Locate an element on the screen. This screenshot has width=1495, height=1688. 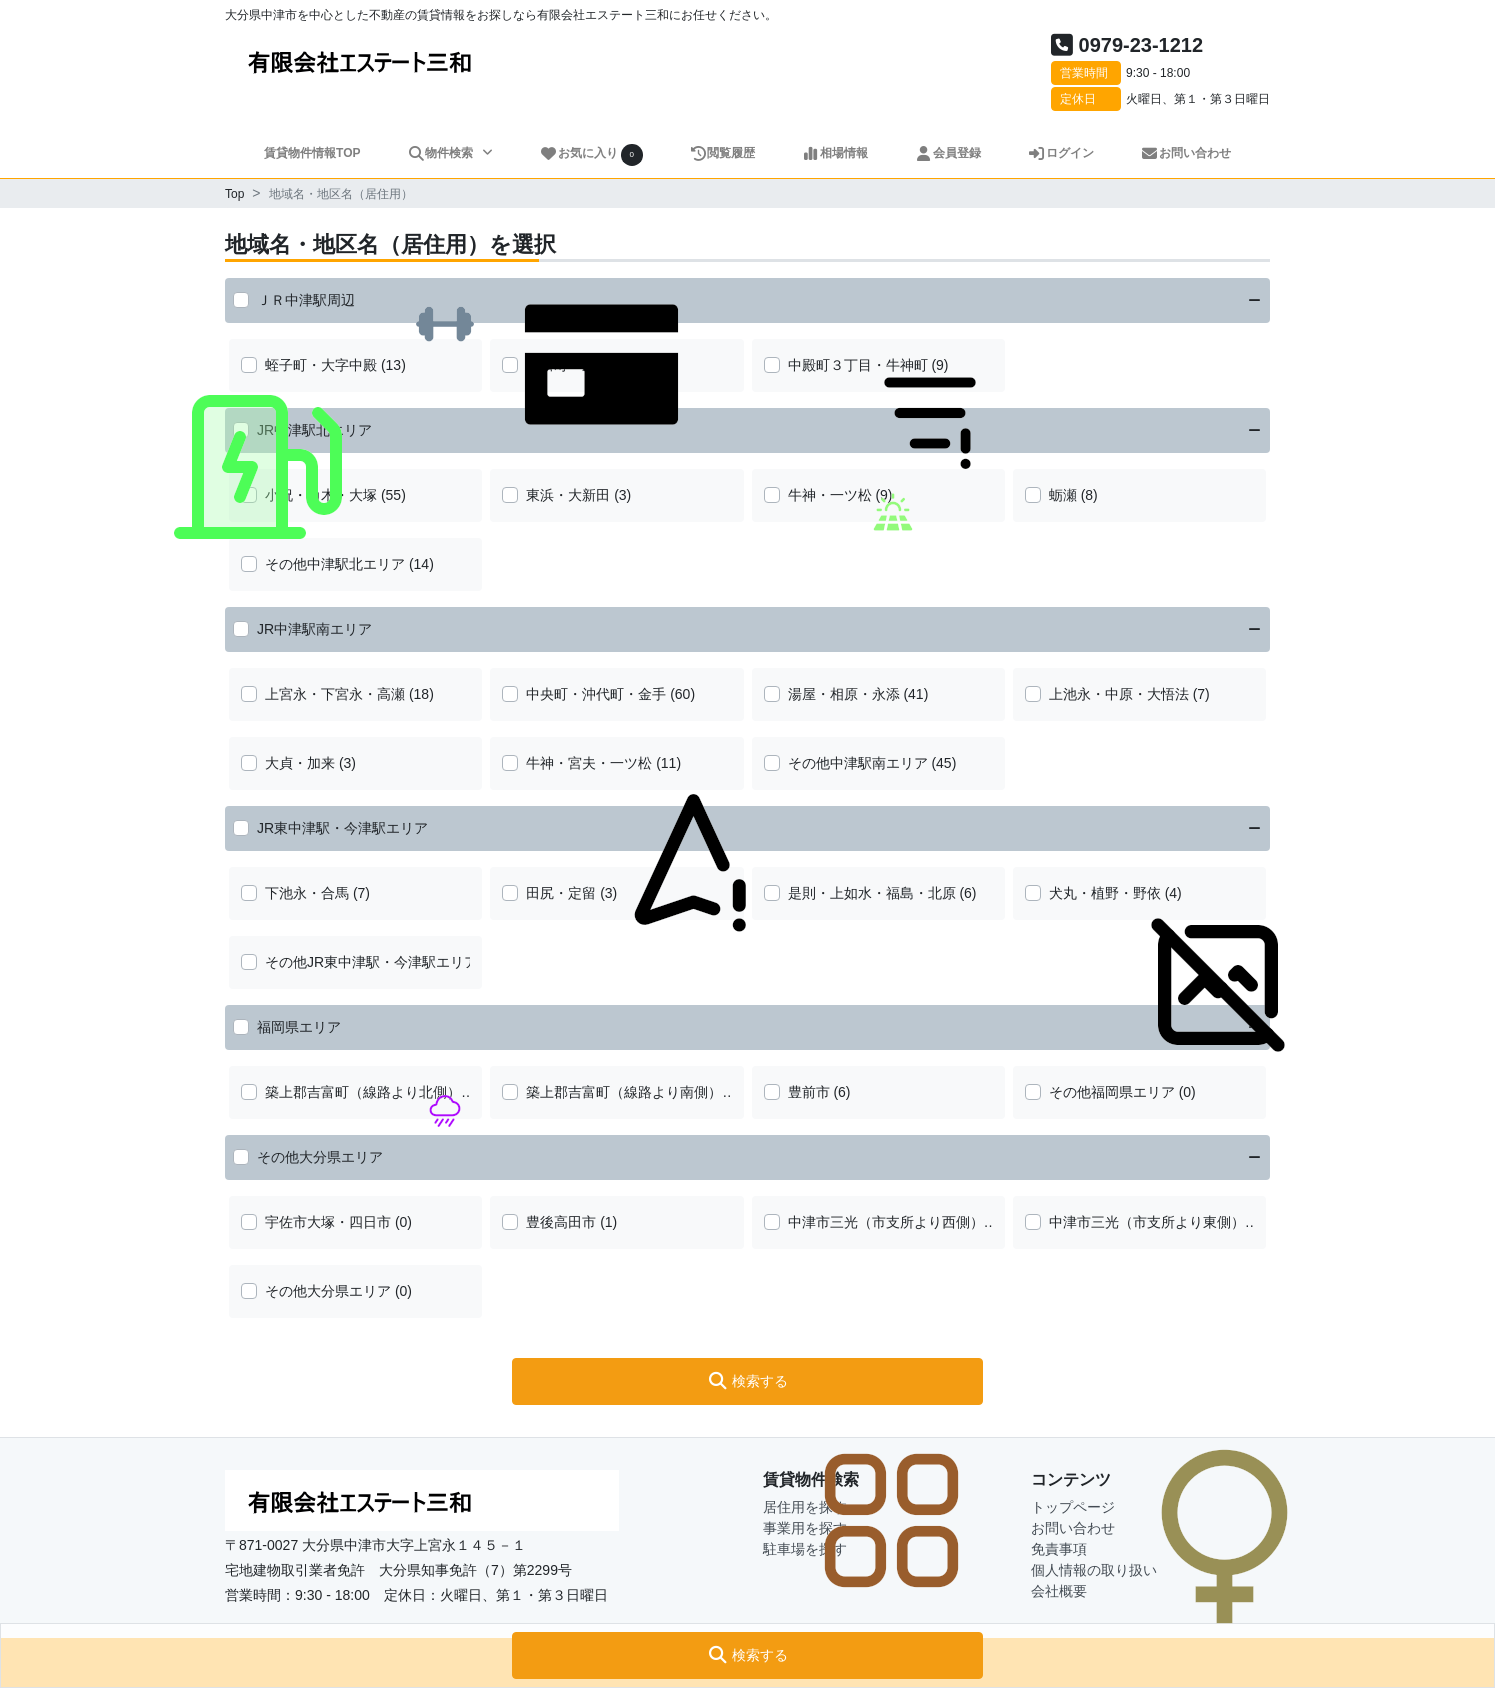
indicates rainy weather conditions is located at coordinates (445, 1111).